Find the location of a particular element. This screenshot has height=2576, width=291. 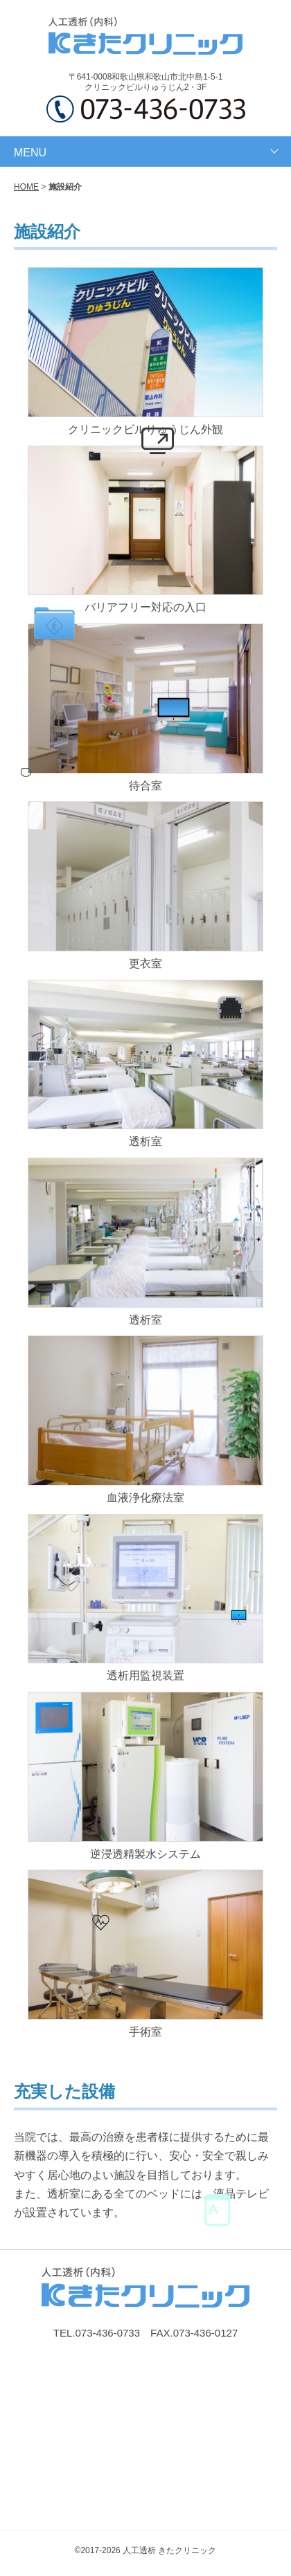

access network or system preferences is located at coordinates (26, 772).